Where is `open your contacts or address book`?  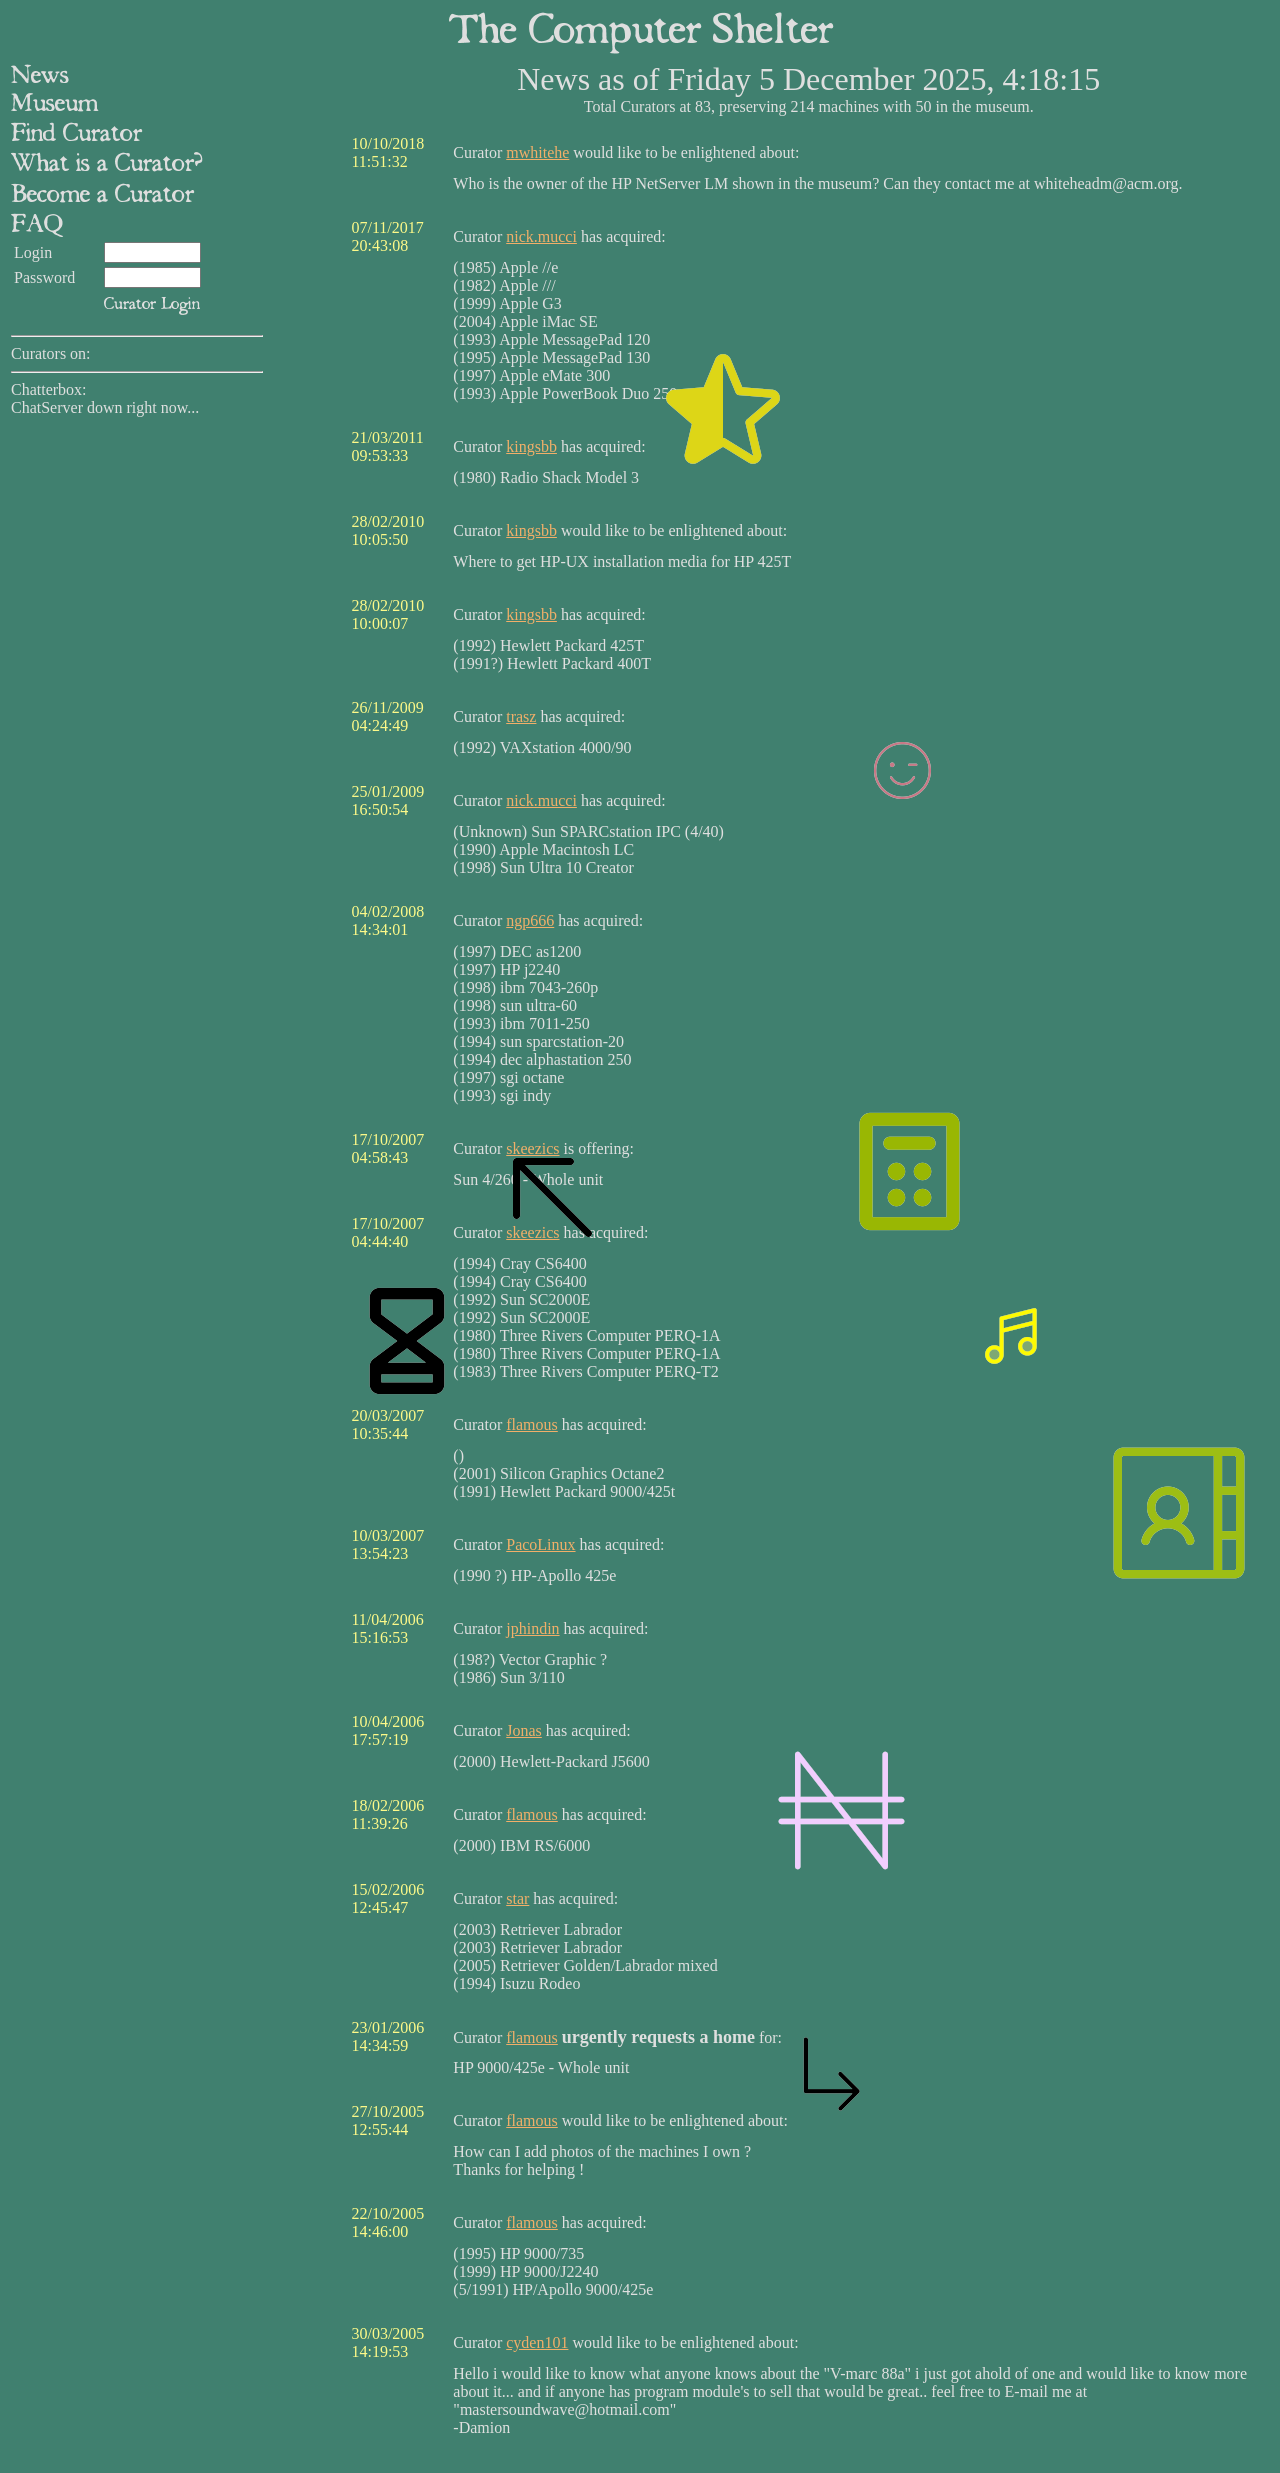
open your contacts or address book is located at coordinates (1179, 1513).